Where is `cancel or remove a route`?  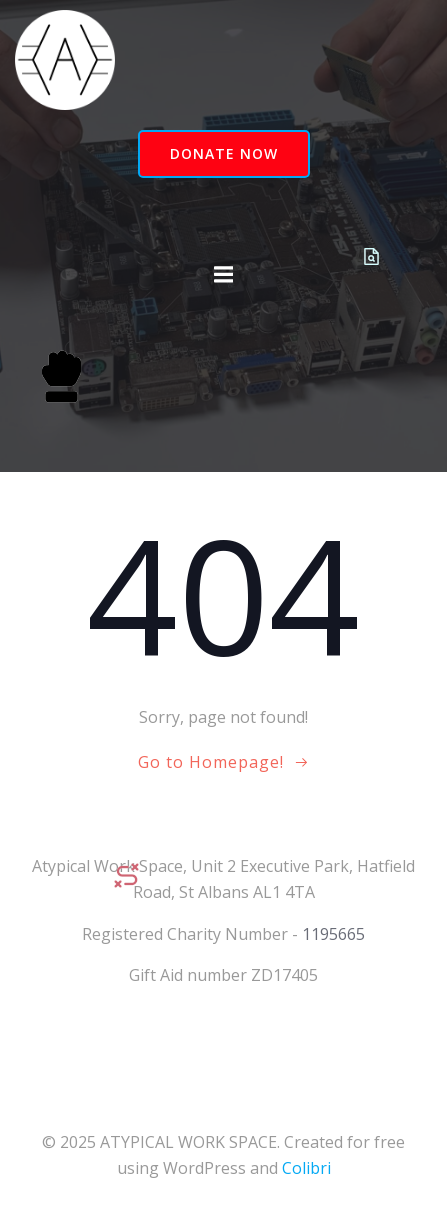 cancel or remove a route is located at coordinates (126, 875).